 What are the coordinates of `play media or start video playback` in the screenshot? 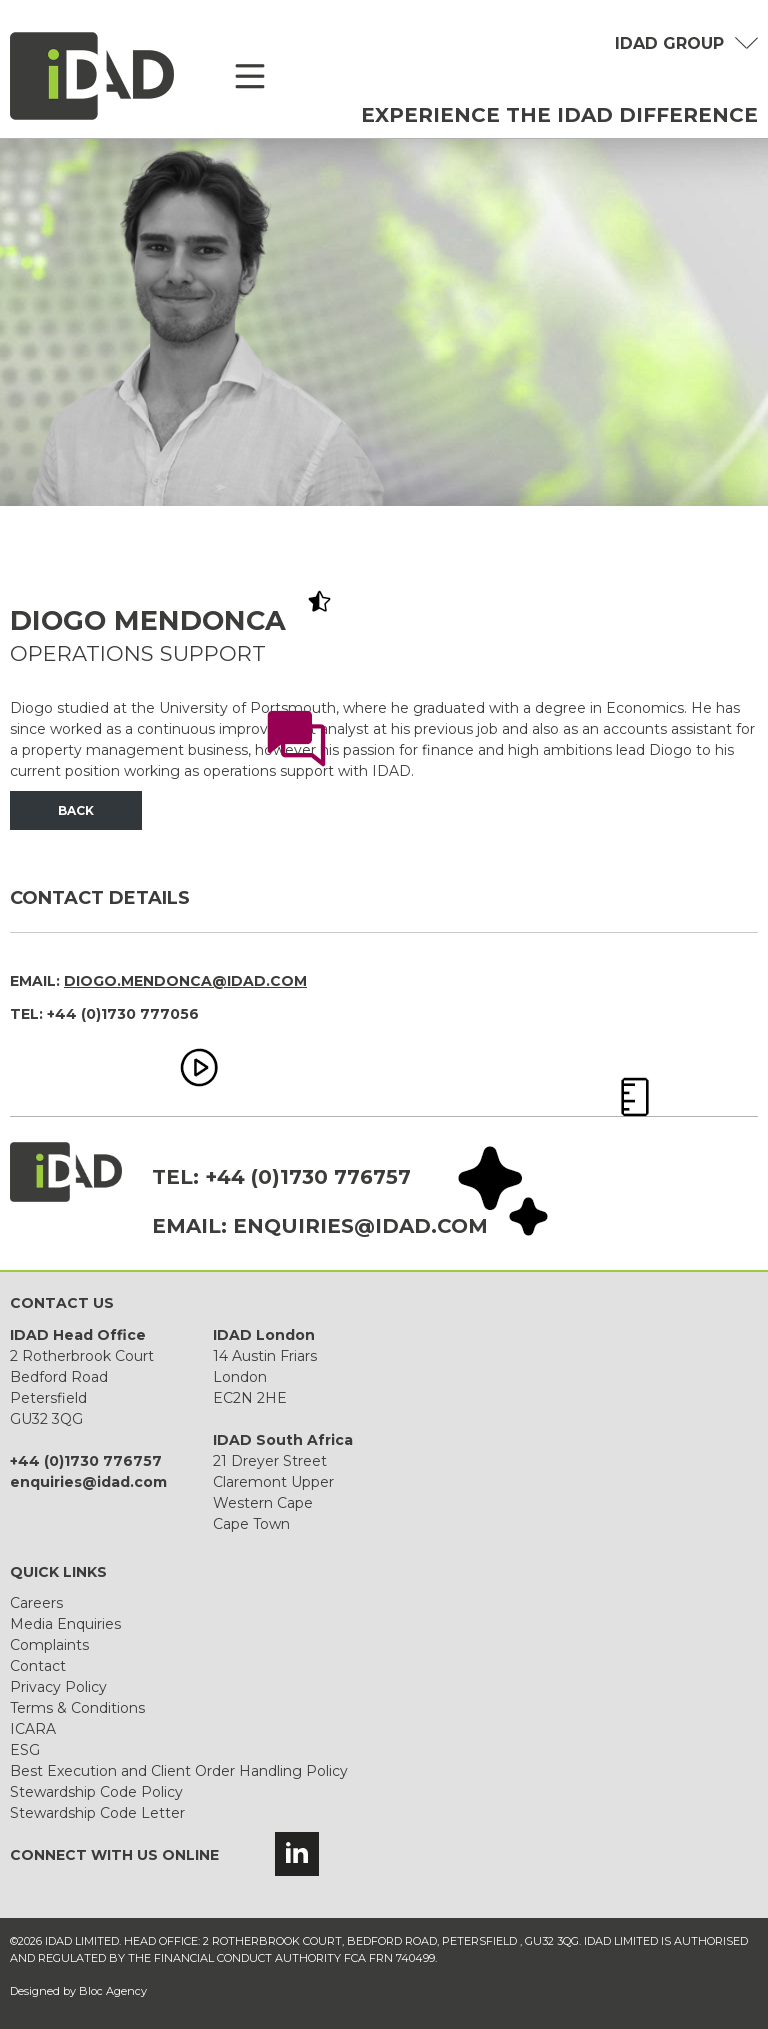 It's located at (199, 1067).